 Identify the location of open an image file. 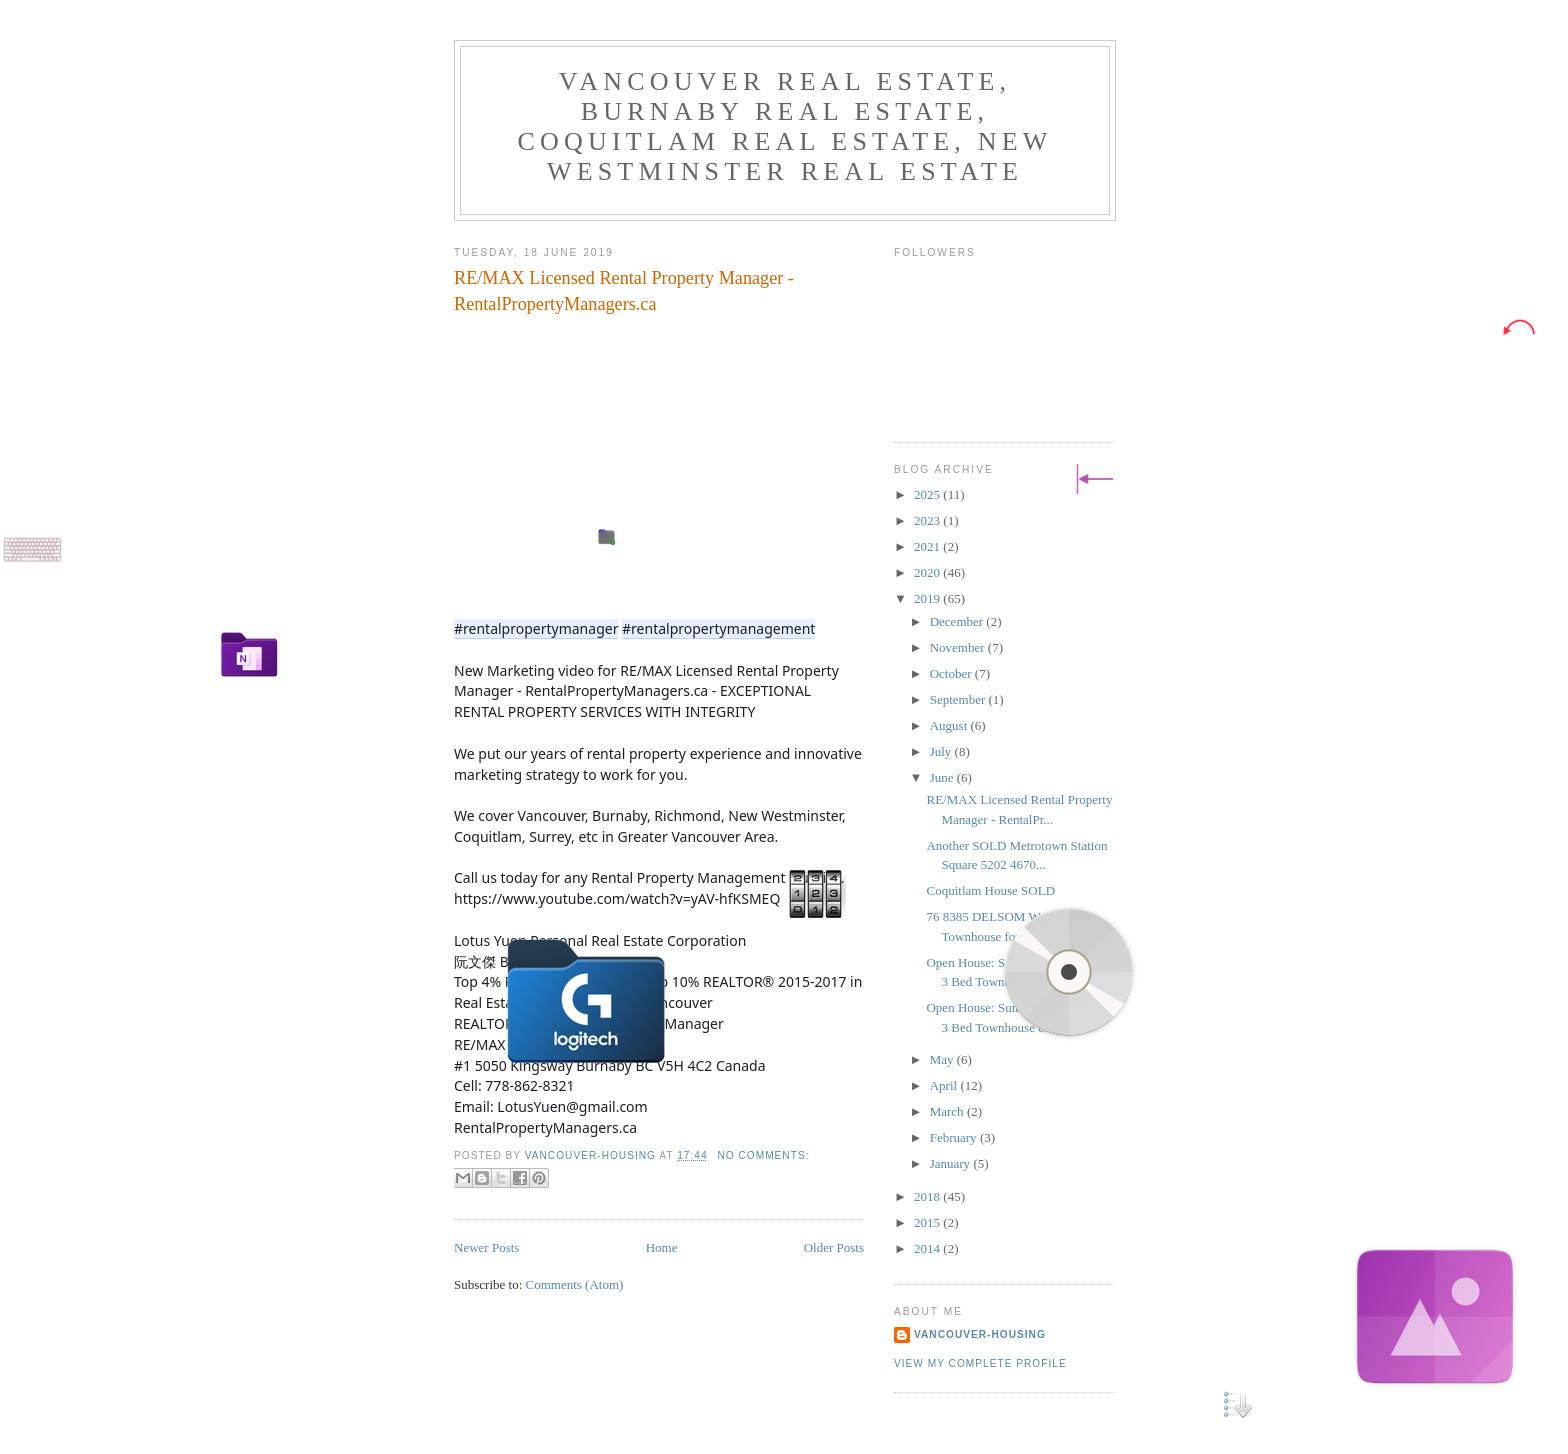
(1435, 1311).